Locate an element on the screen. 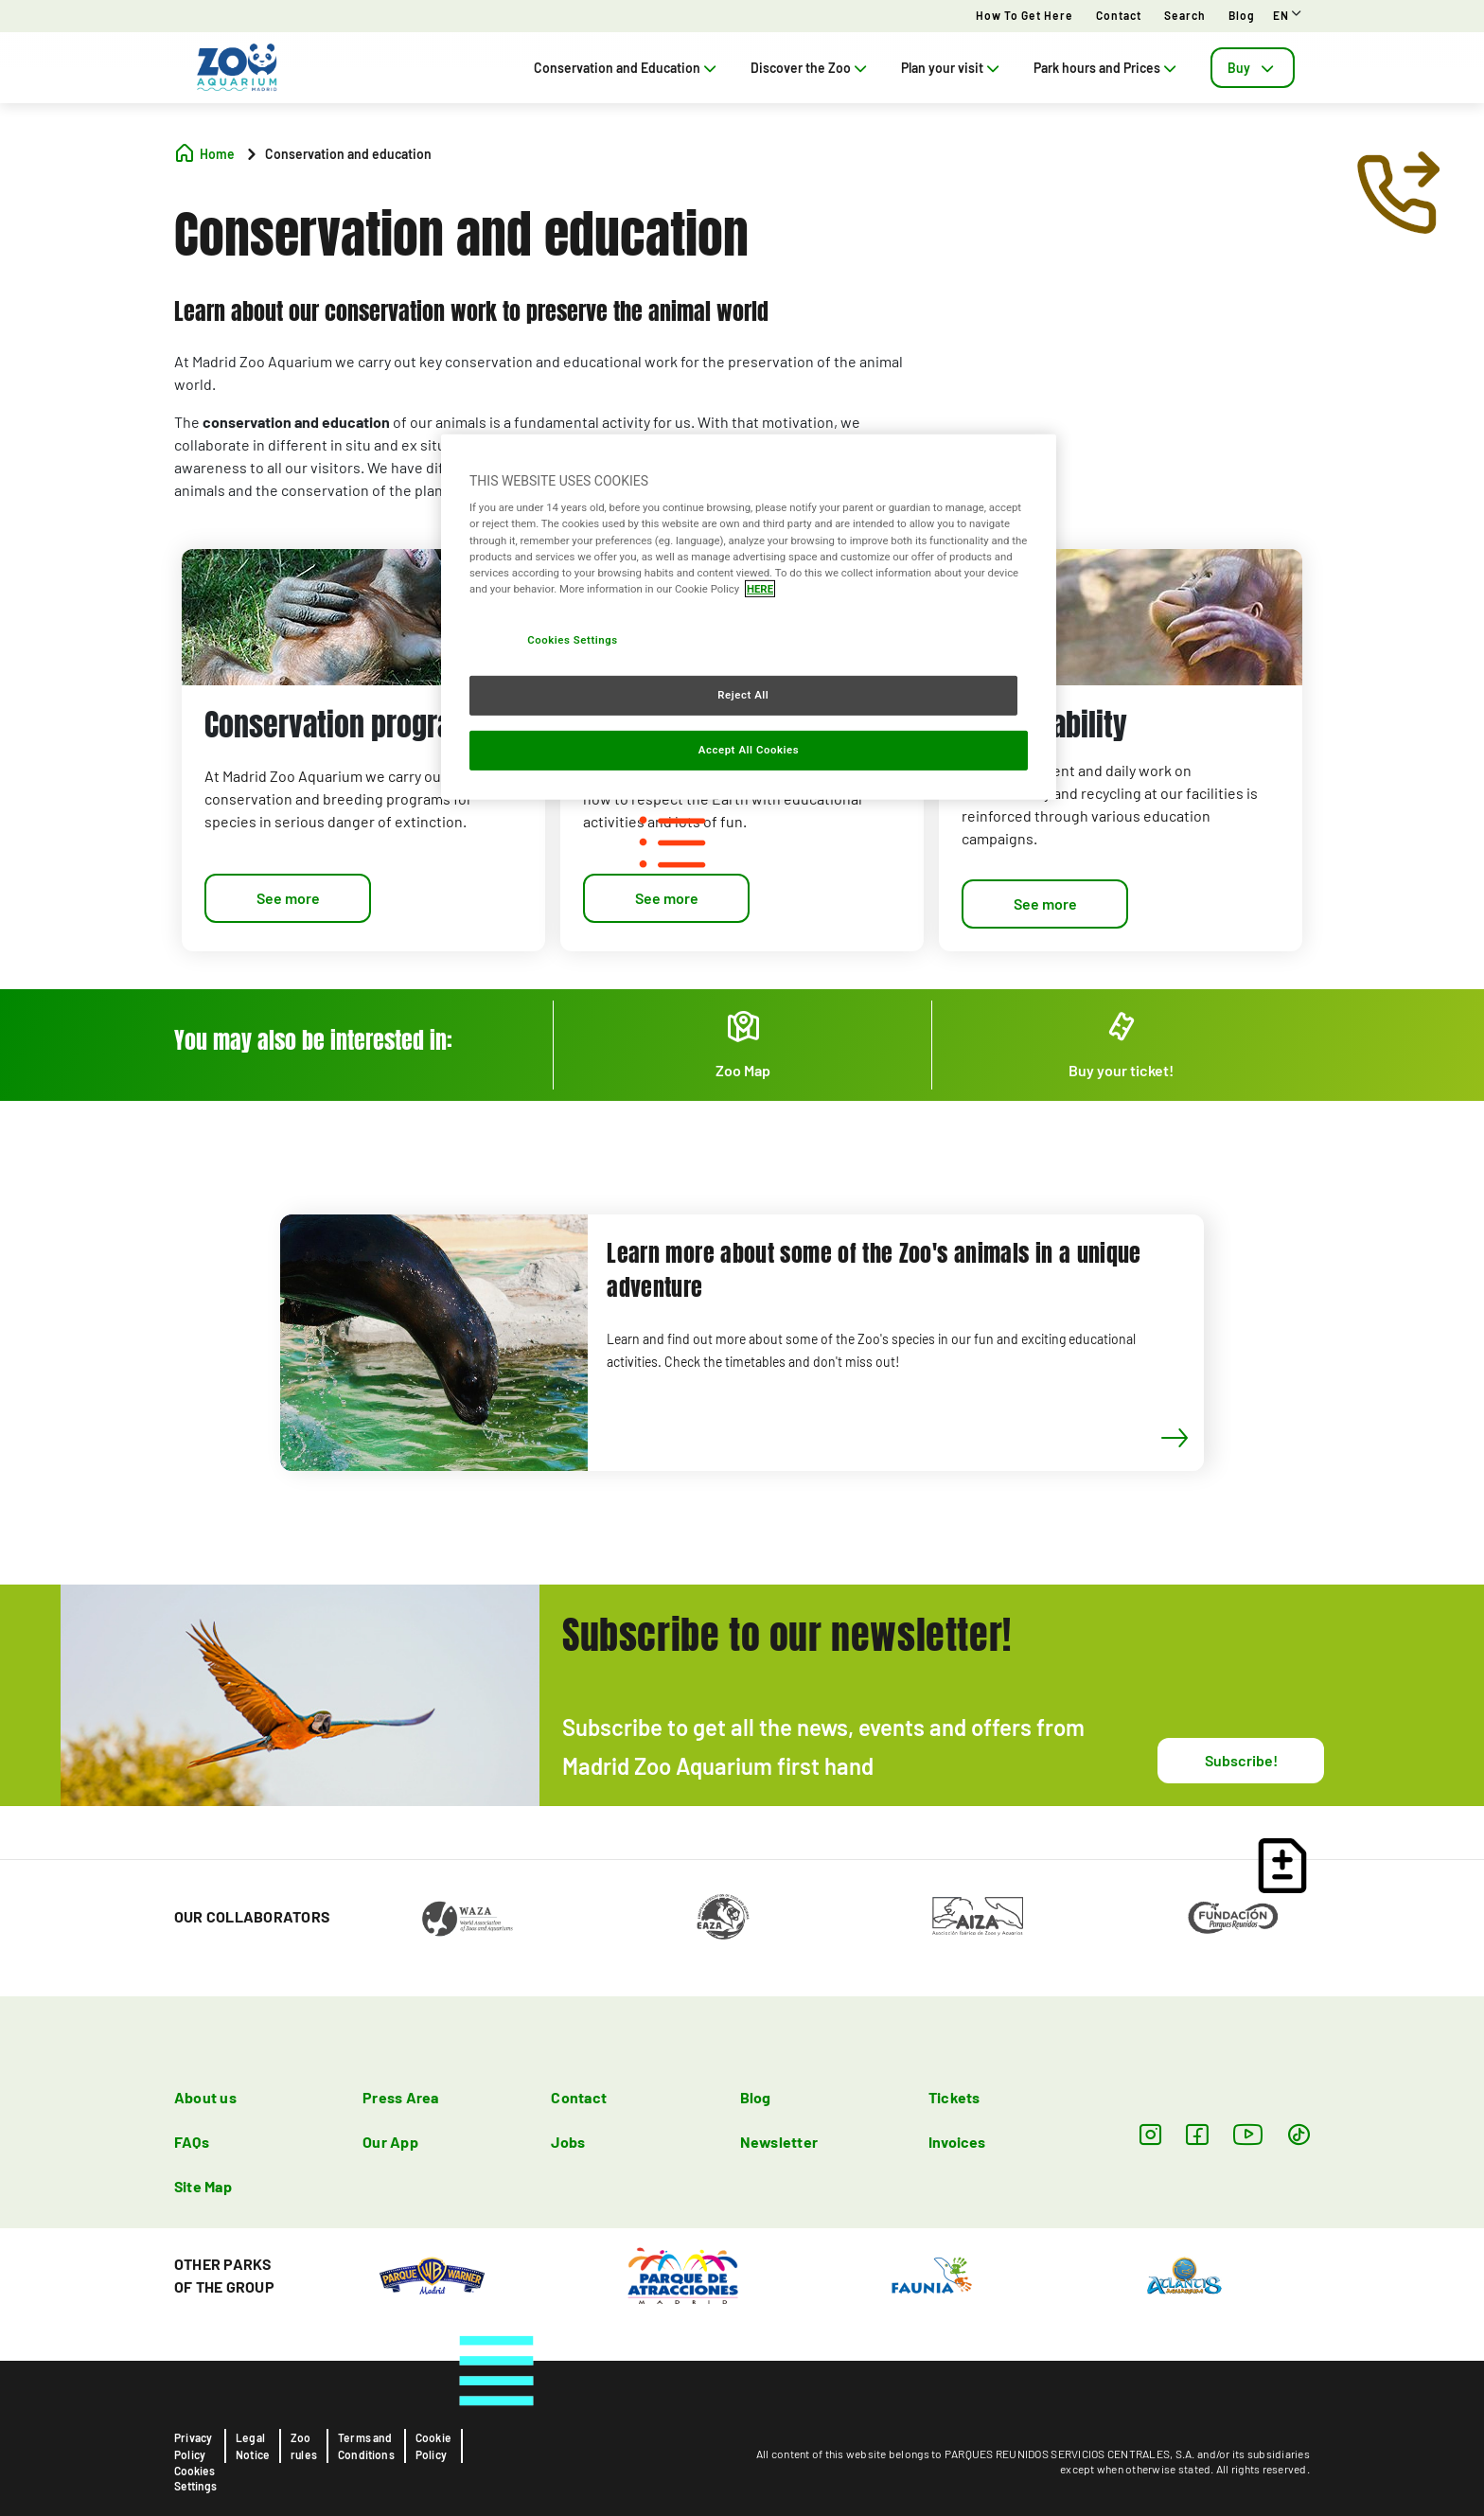 The width and height of the screenshot is (1484, 2516). view items as a bulleted list is located at coordinates (672, 842).